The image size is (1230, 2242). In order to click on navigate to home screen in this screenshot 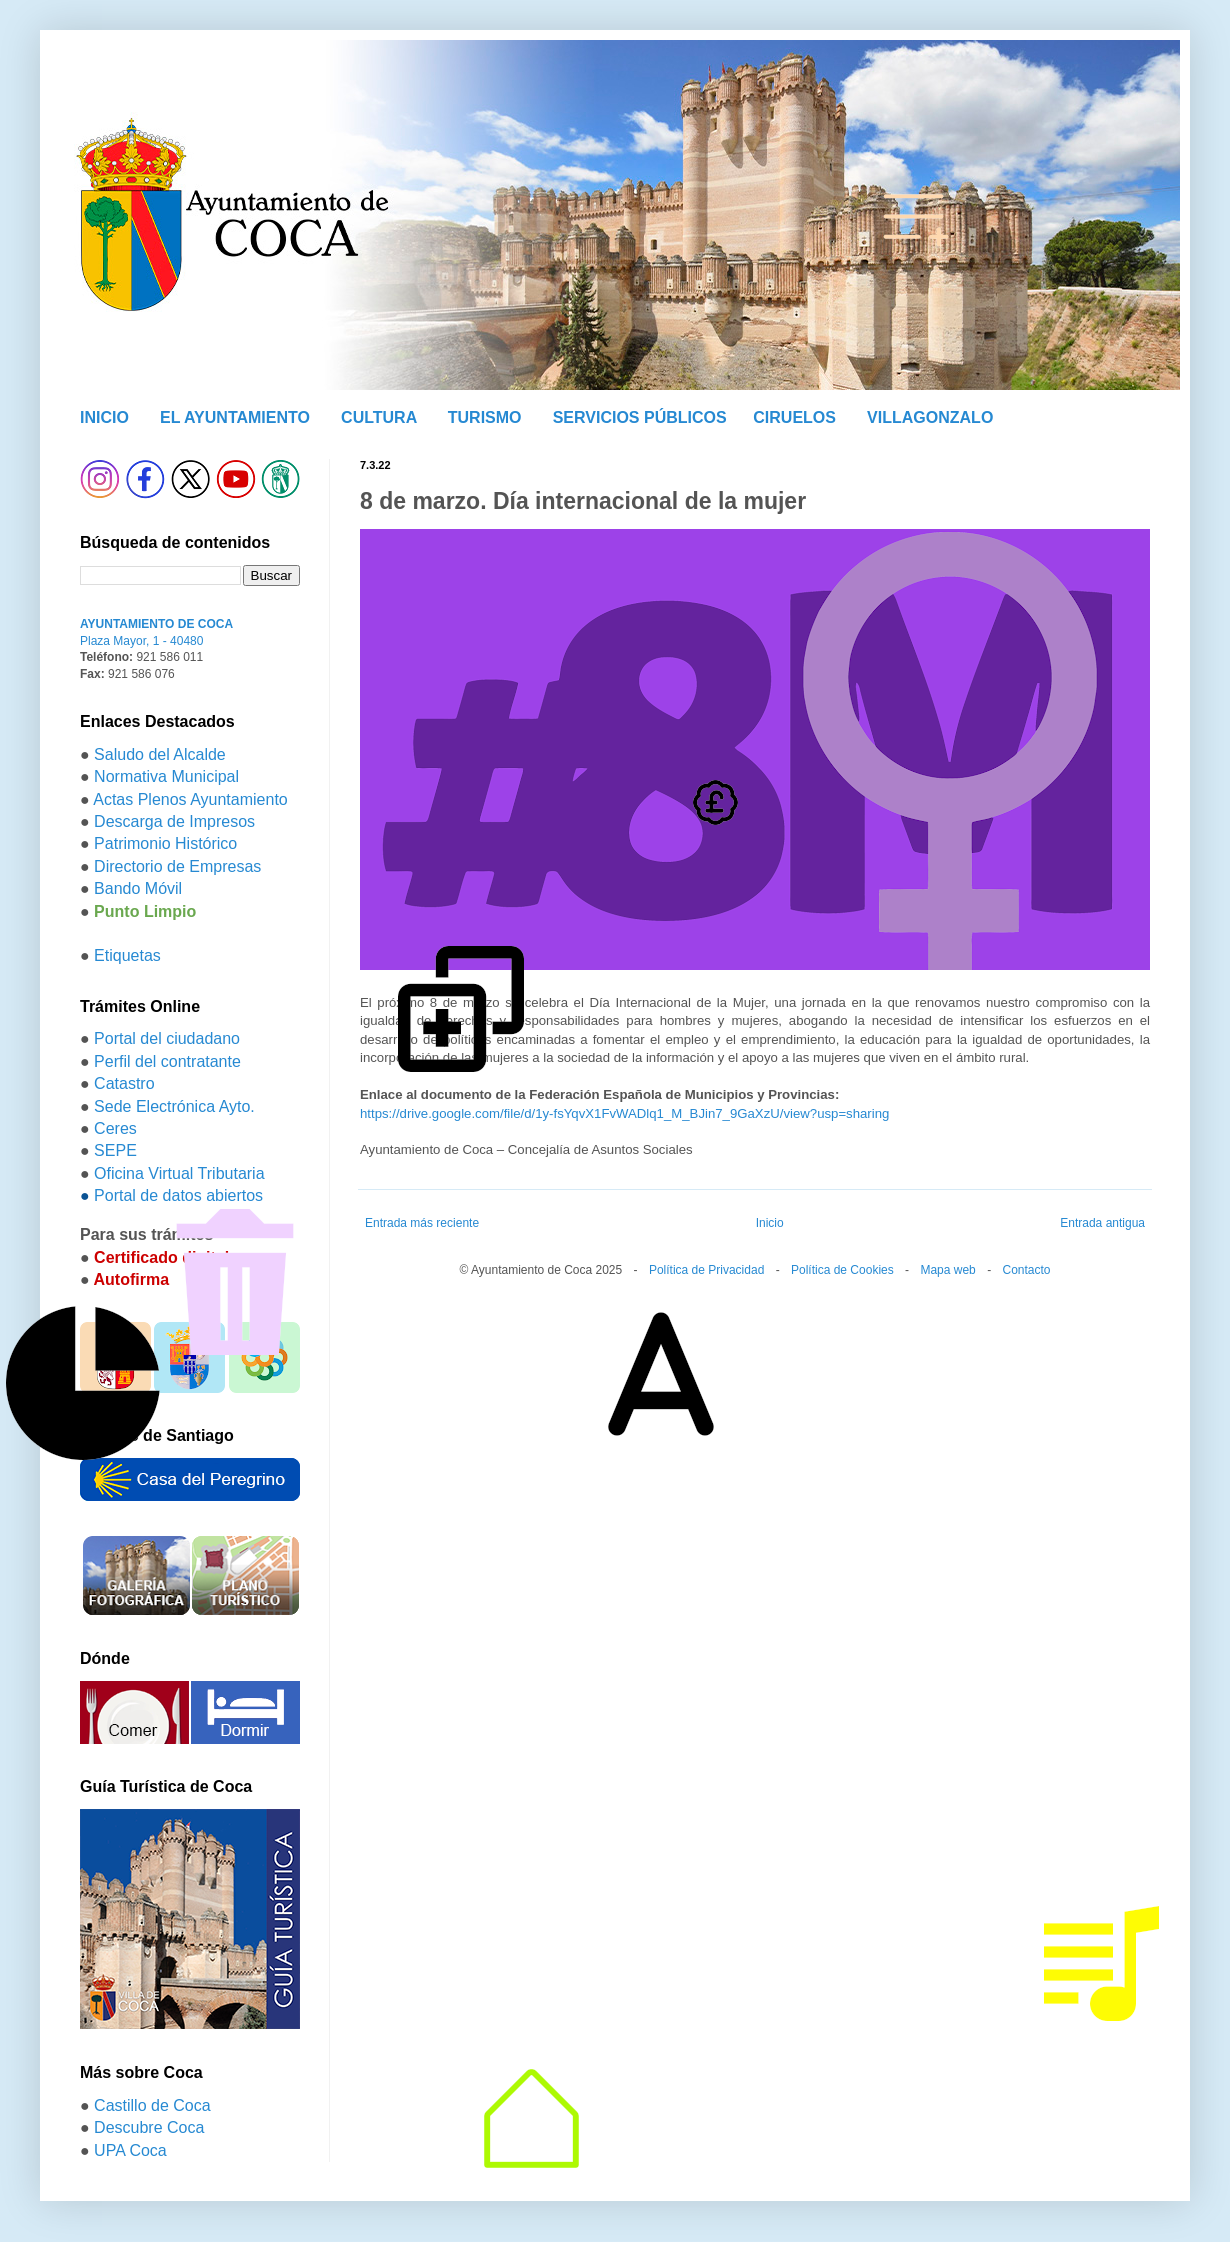, I will do `click(531, 2120)`.